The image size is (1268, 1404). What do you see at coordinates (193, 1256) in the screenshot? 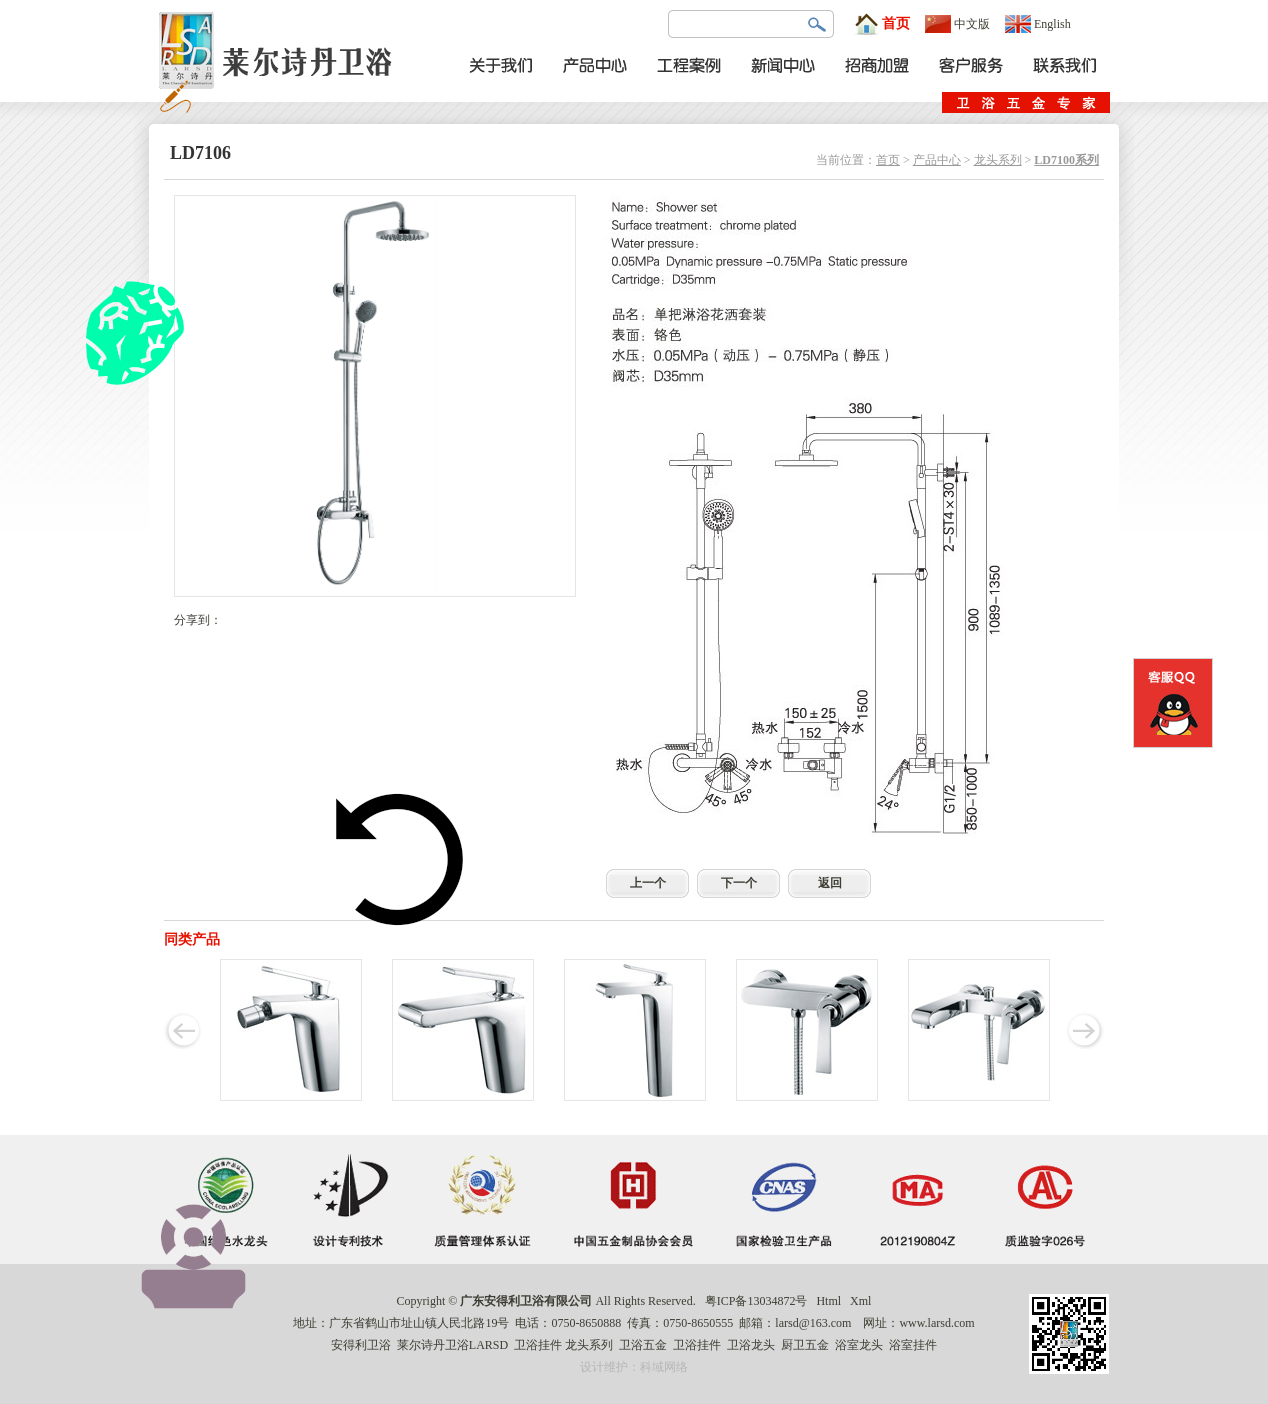
I see `indicates a headshot kill or critical hit` at bounding box center [193, 1256].